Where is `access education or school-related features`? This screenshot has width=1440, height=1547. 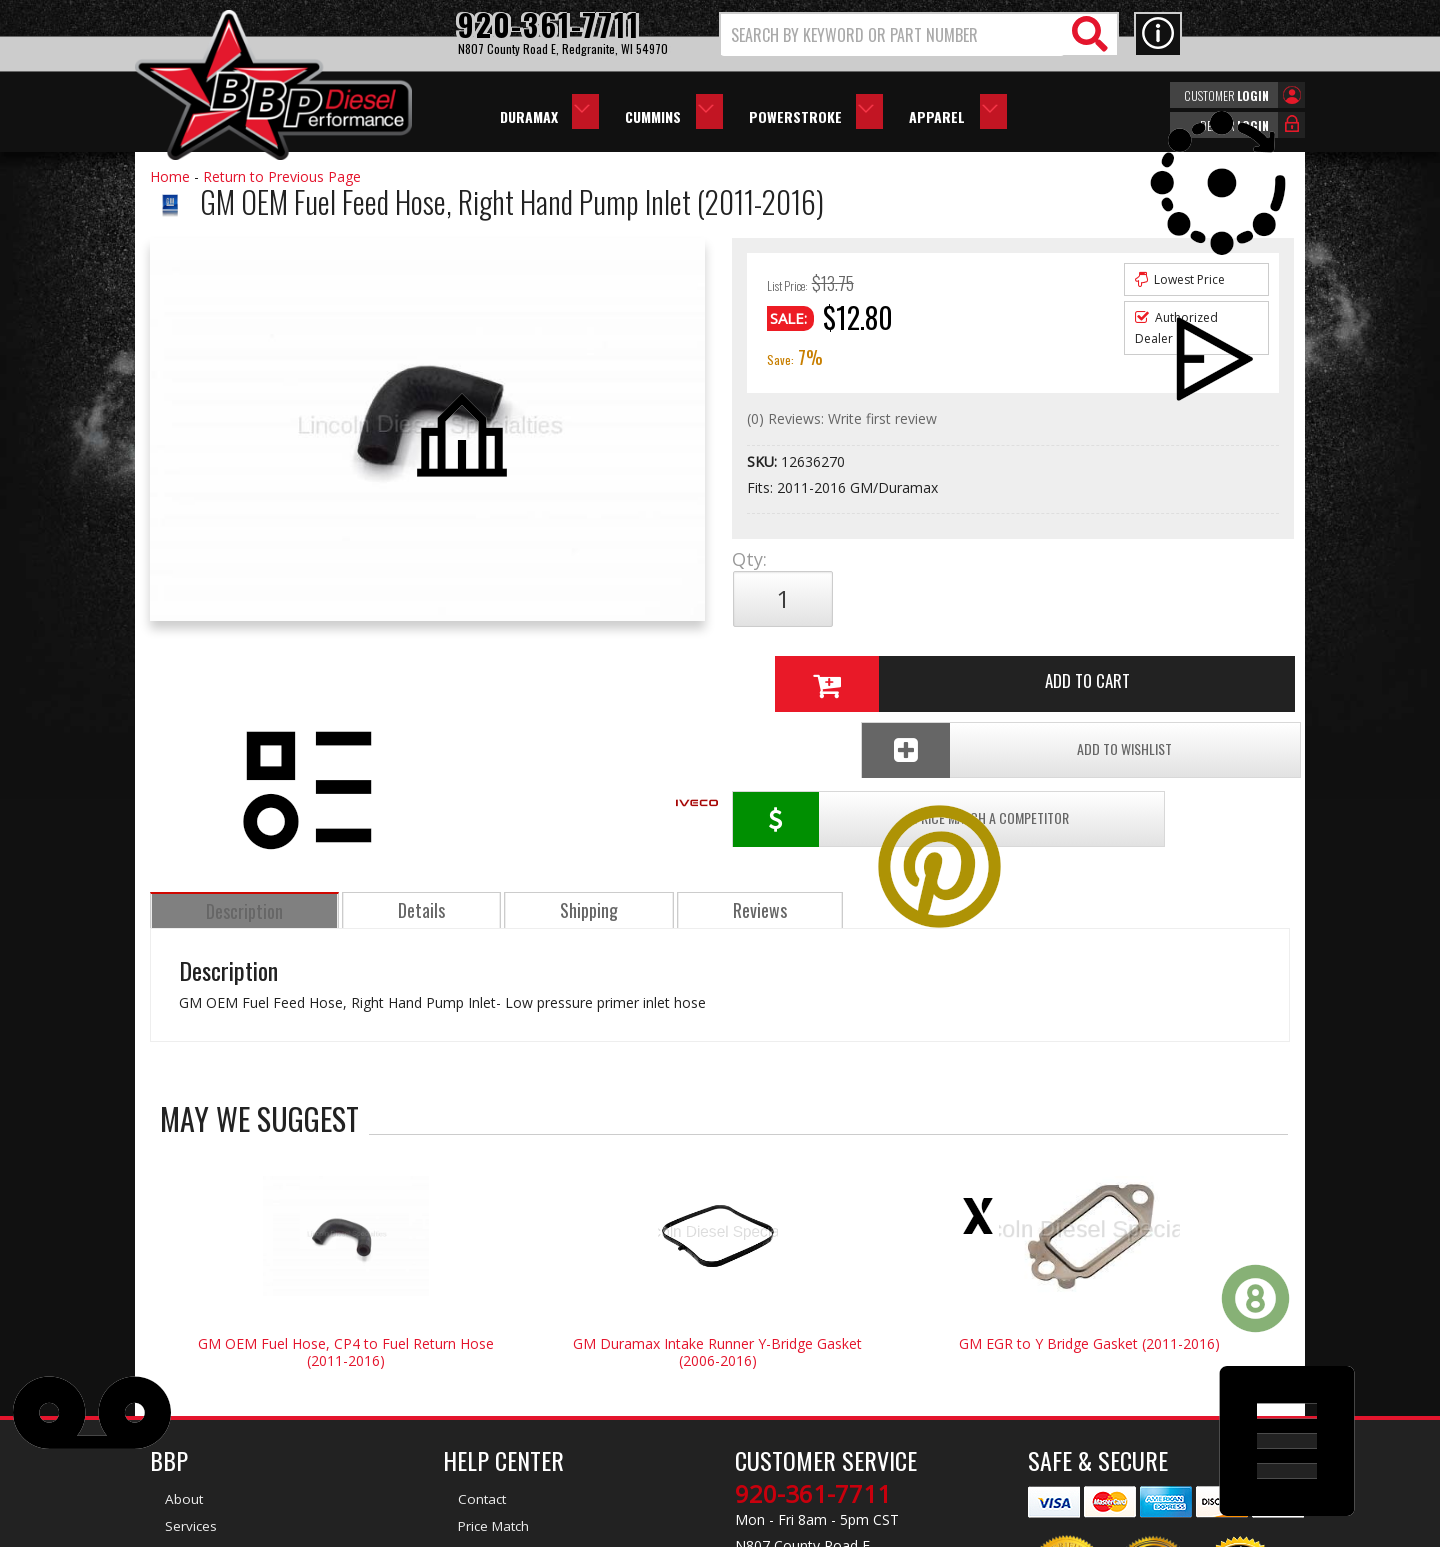
access education or school-related features is located at coordinates (462, 440).